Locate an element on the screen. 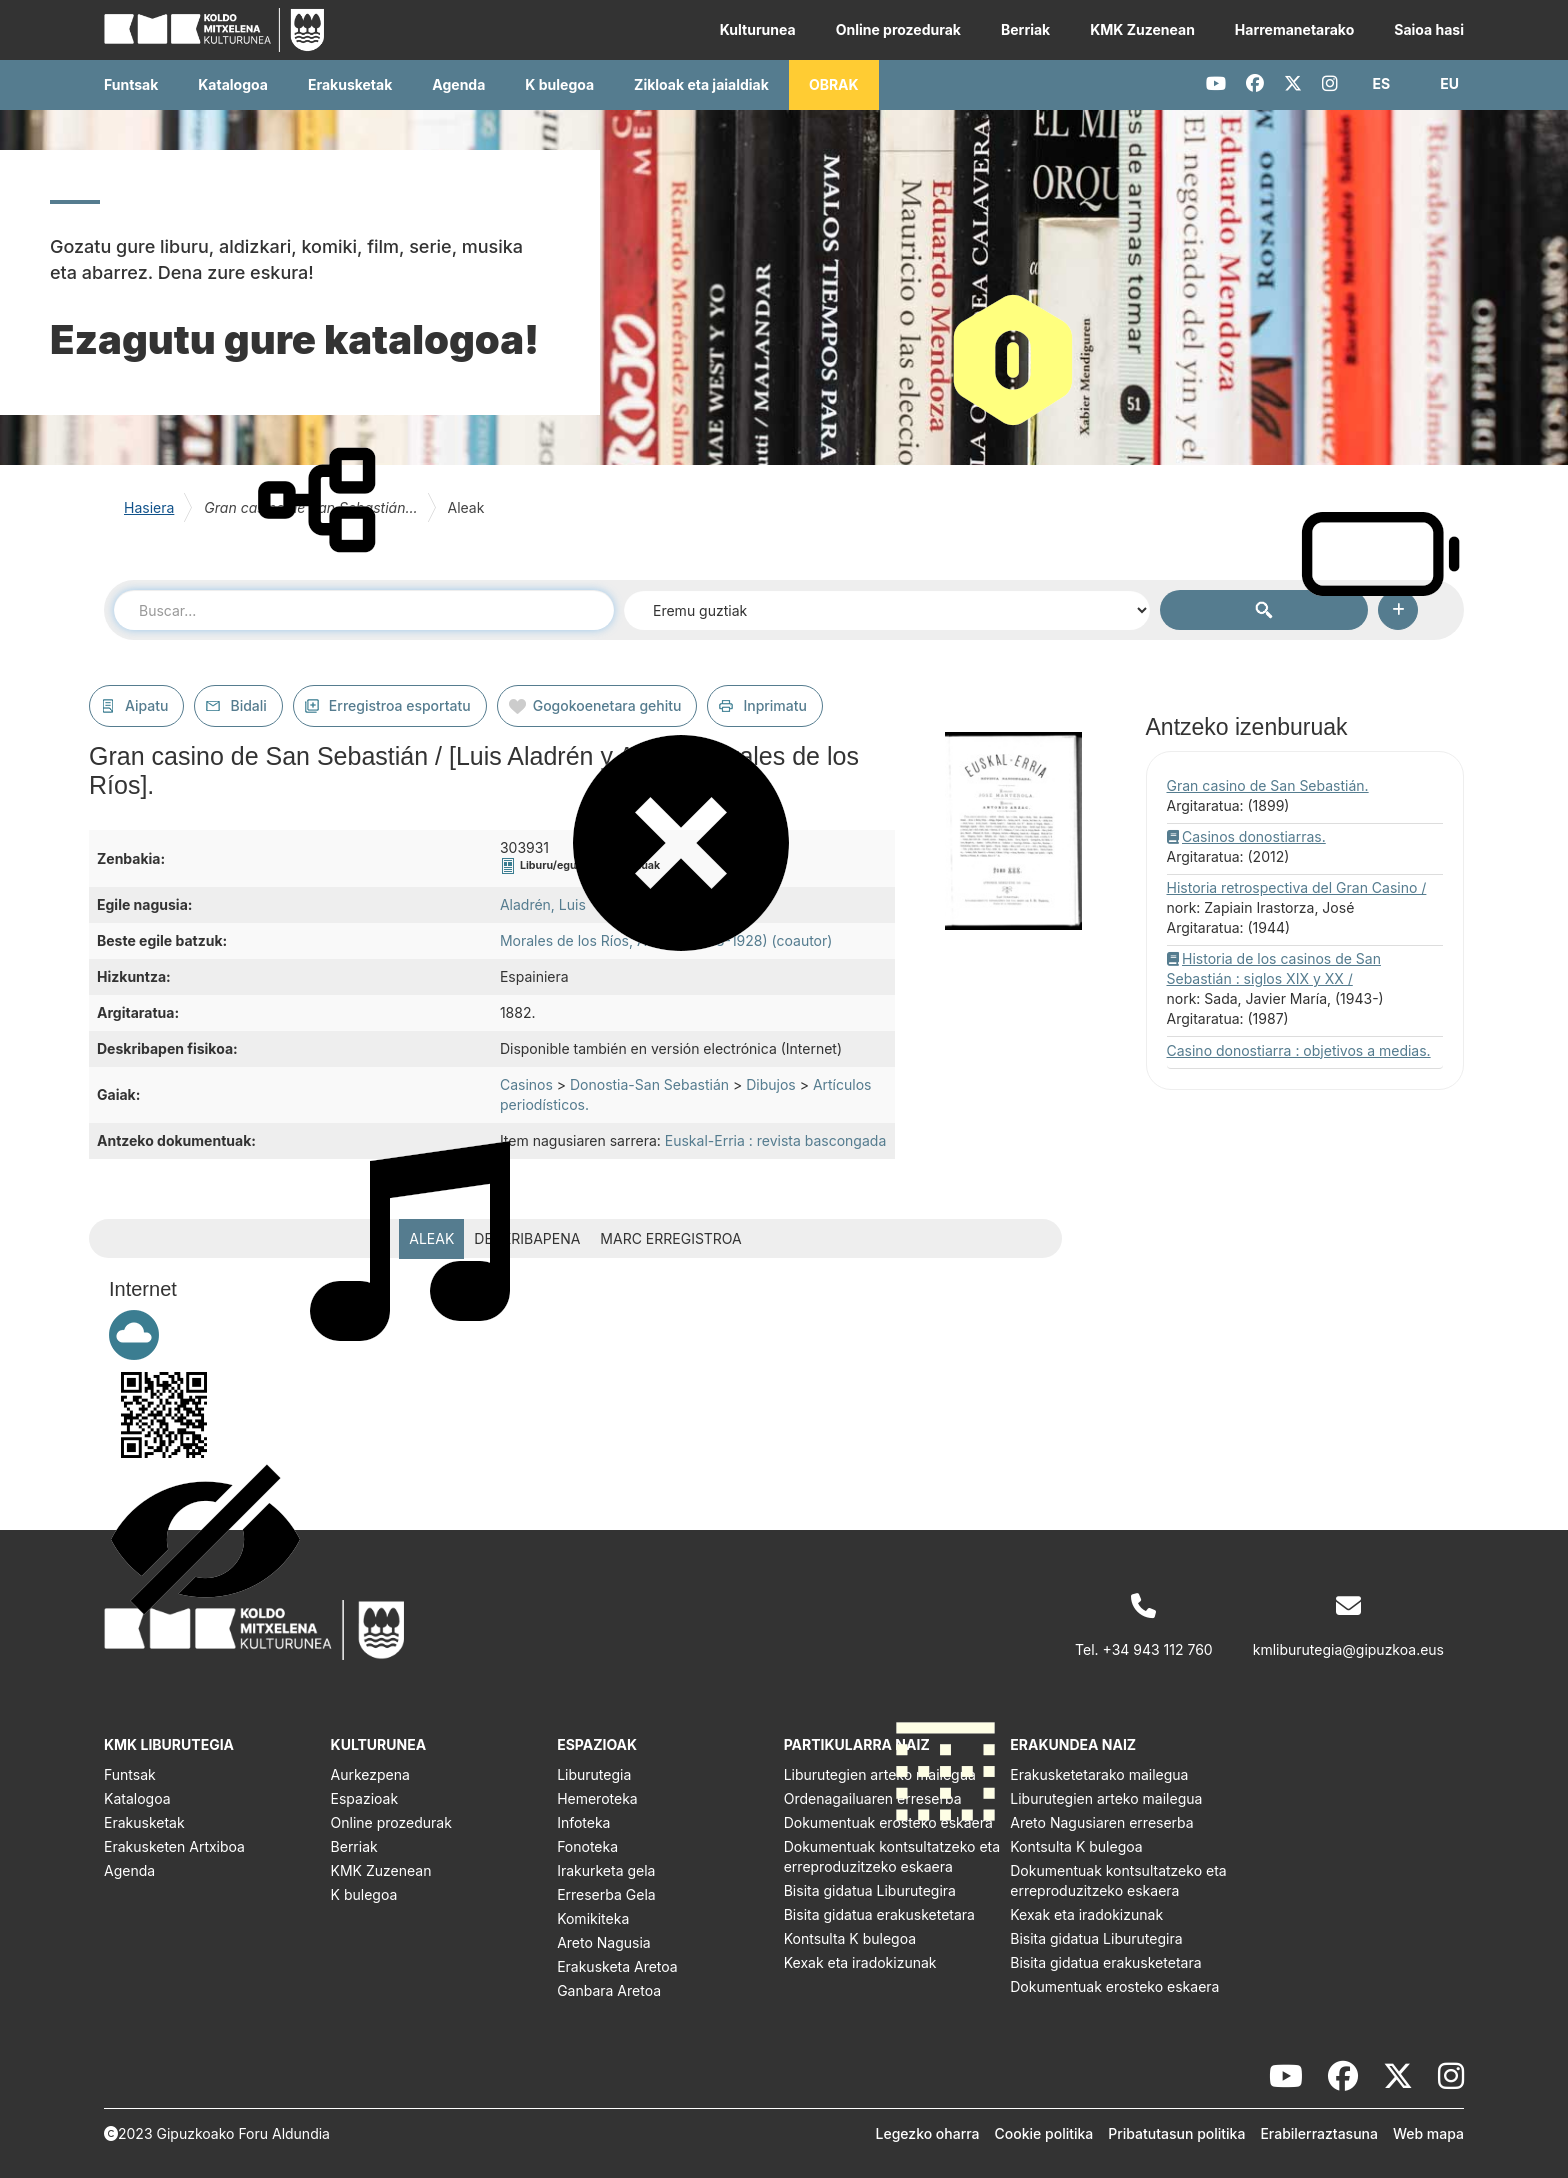 This screenshot has height=2178, width=1568. apply border to top edge of selection is located at coordinates (945, 1771).